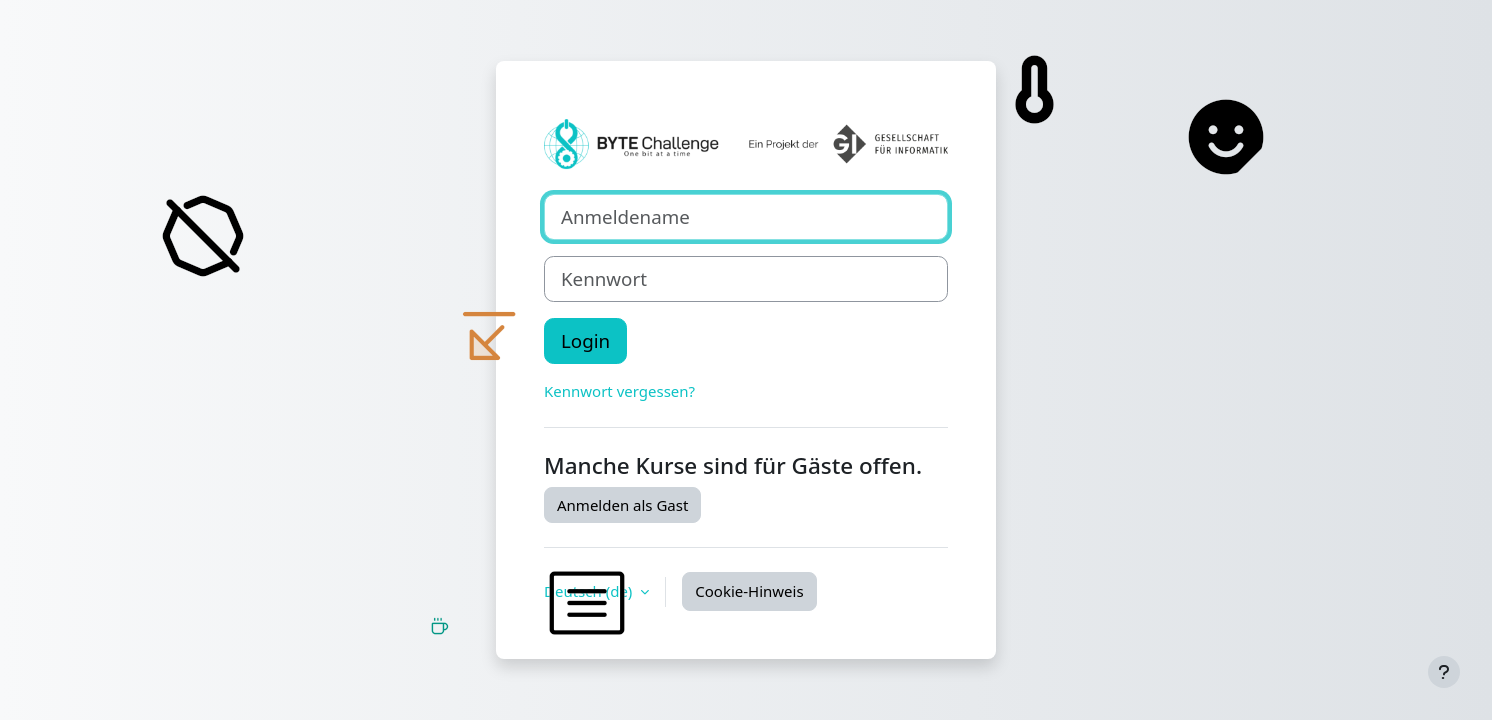  I want to click on take a coffee break or set a break reminder, so click(439, 626).